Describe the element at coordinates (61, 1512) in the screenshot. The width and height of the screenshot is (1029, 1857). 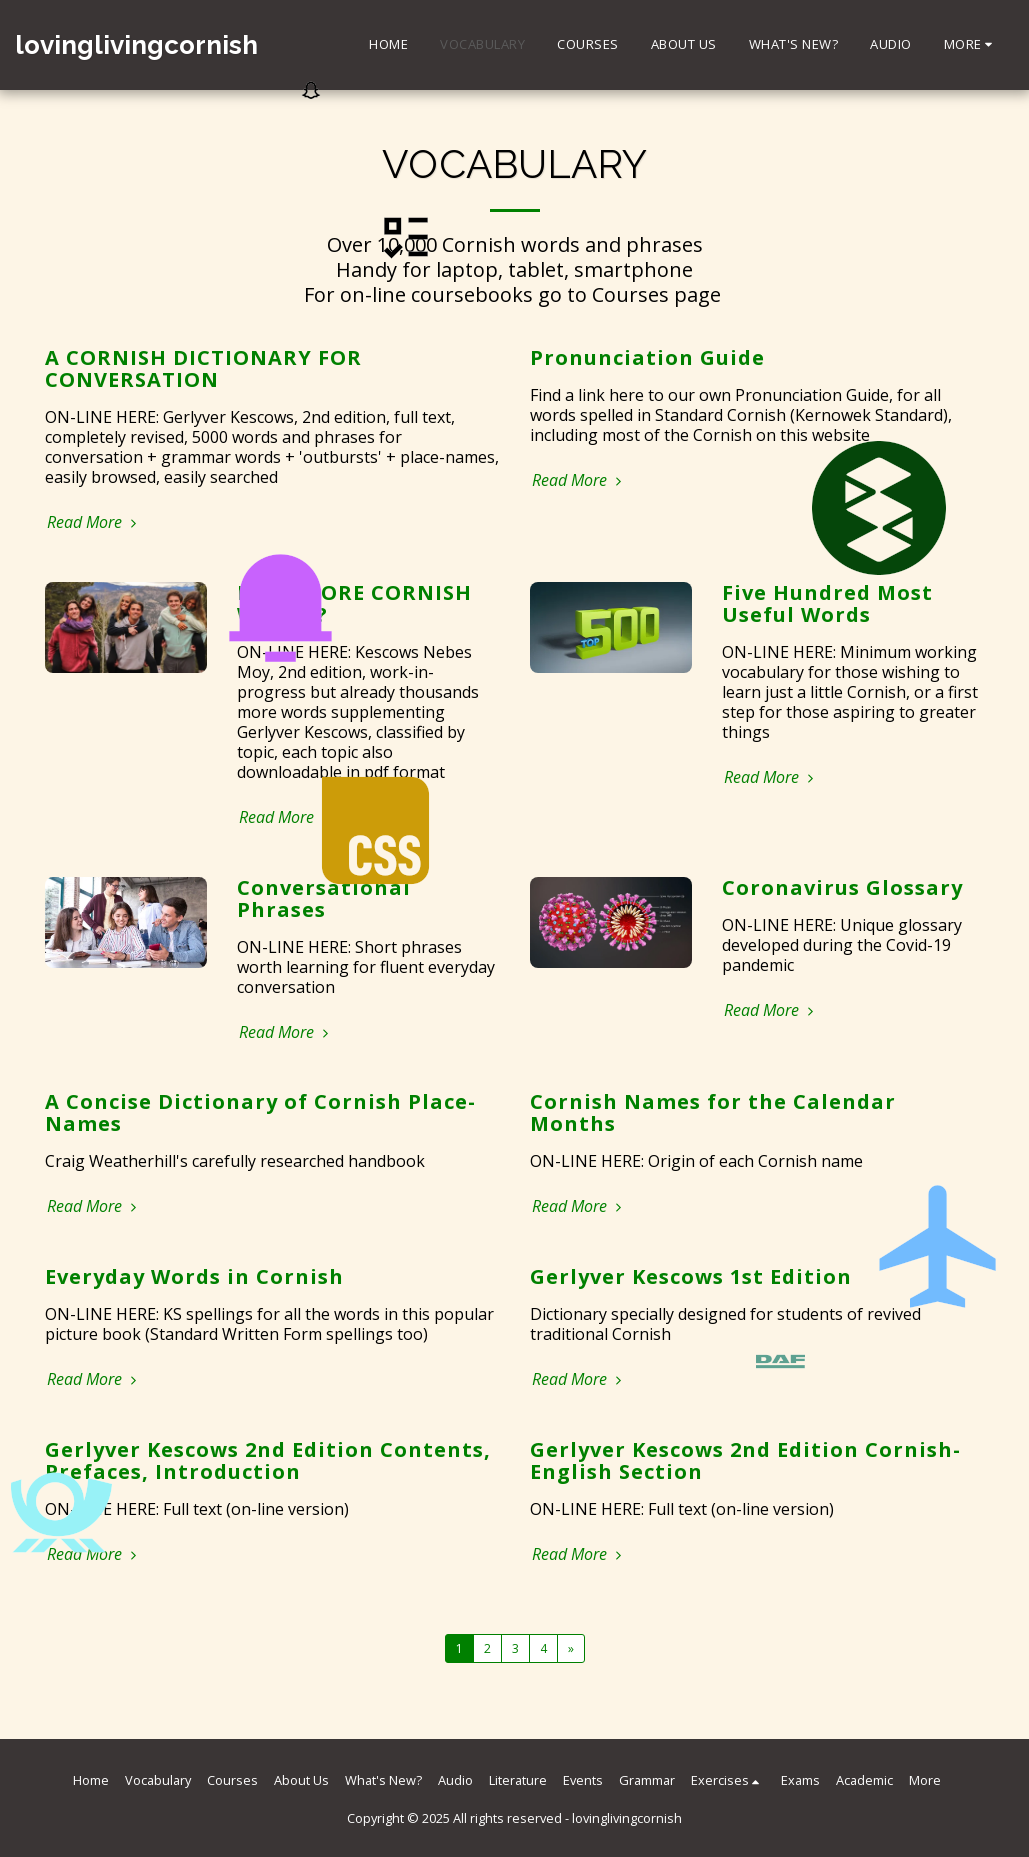
I see `Deutsche Post company logo` at that location.